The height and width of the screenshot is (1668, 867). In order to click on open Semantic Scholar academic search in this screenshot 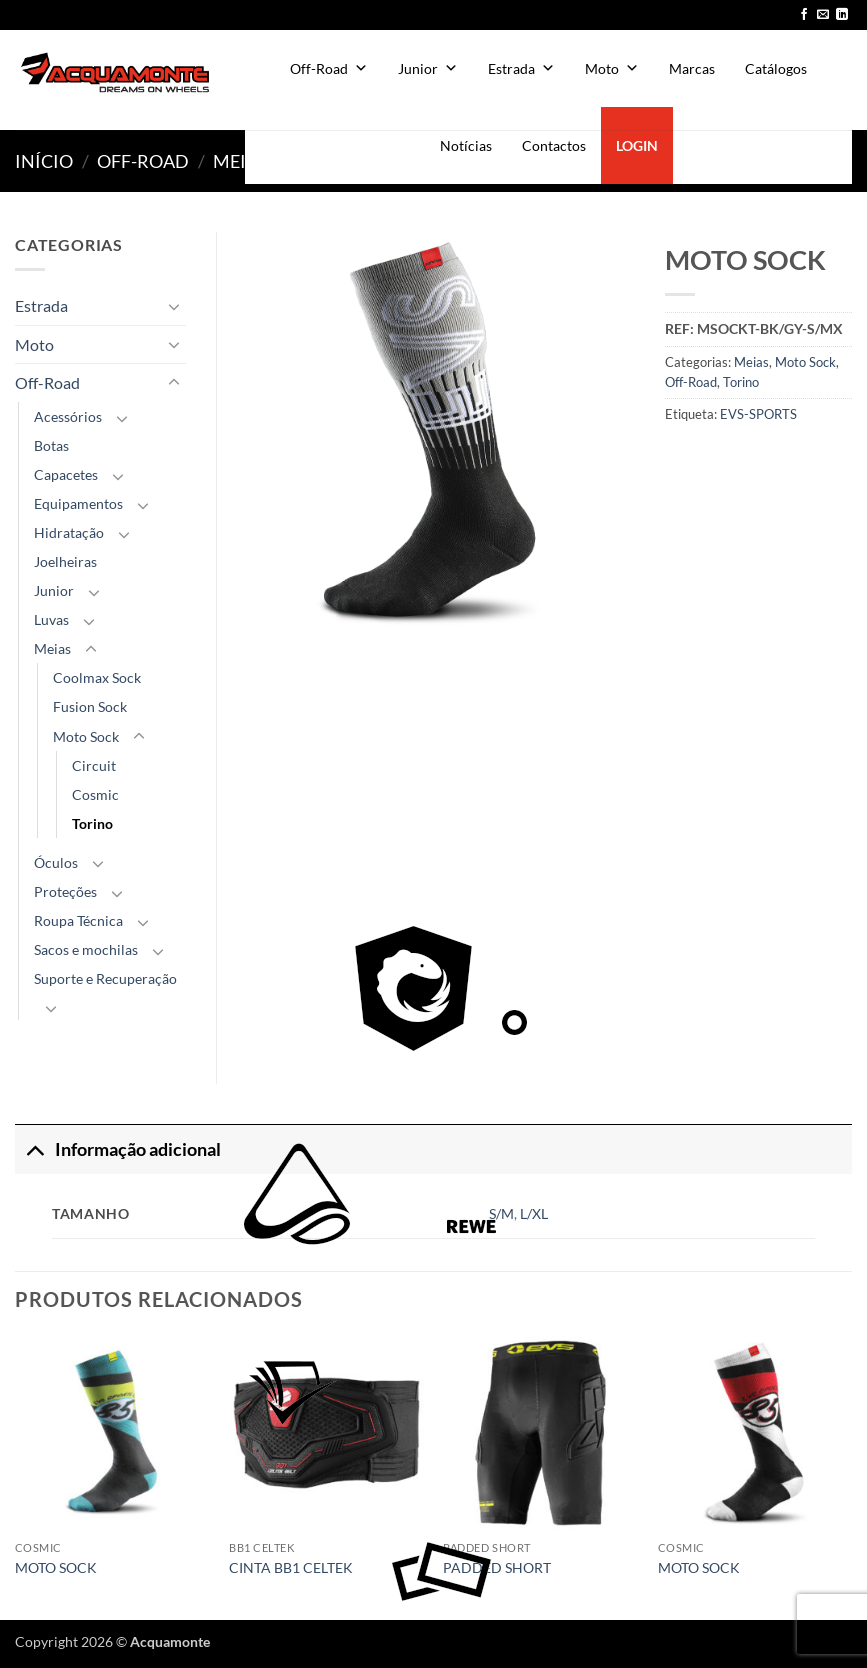, I will do `click(293, 1393)`.